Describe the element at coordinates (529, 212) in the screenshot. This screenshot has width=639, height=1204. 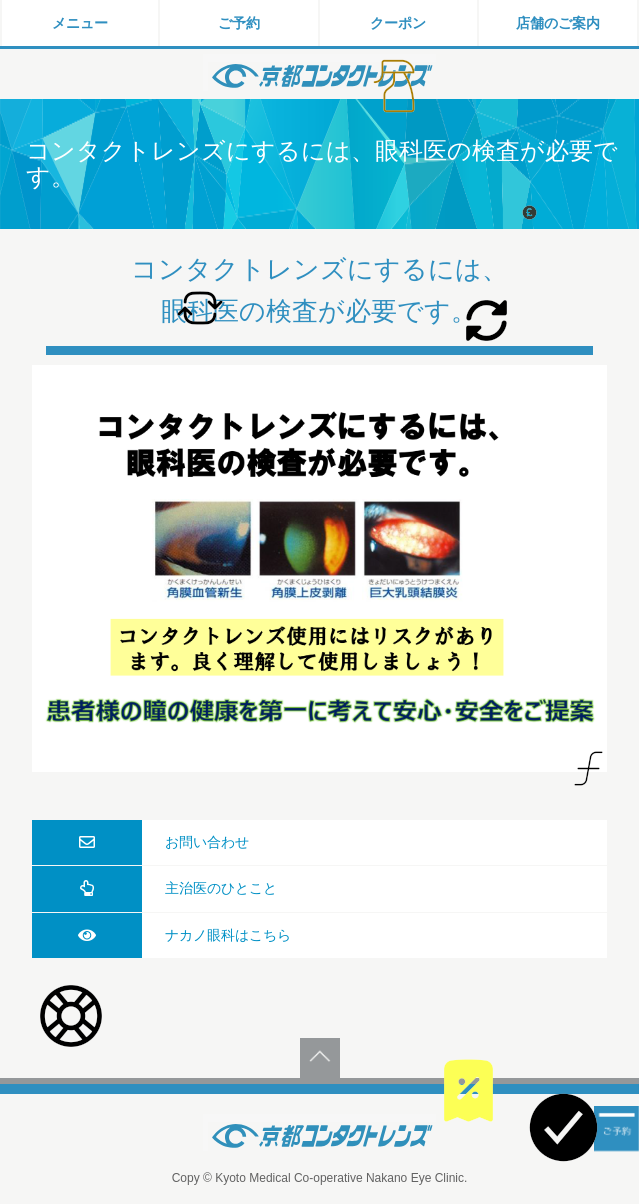
I see `view amount in British pounds` at that location.